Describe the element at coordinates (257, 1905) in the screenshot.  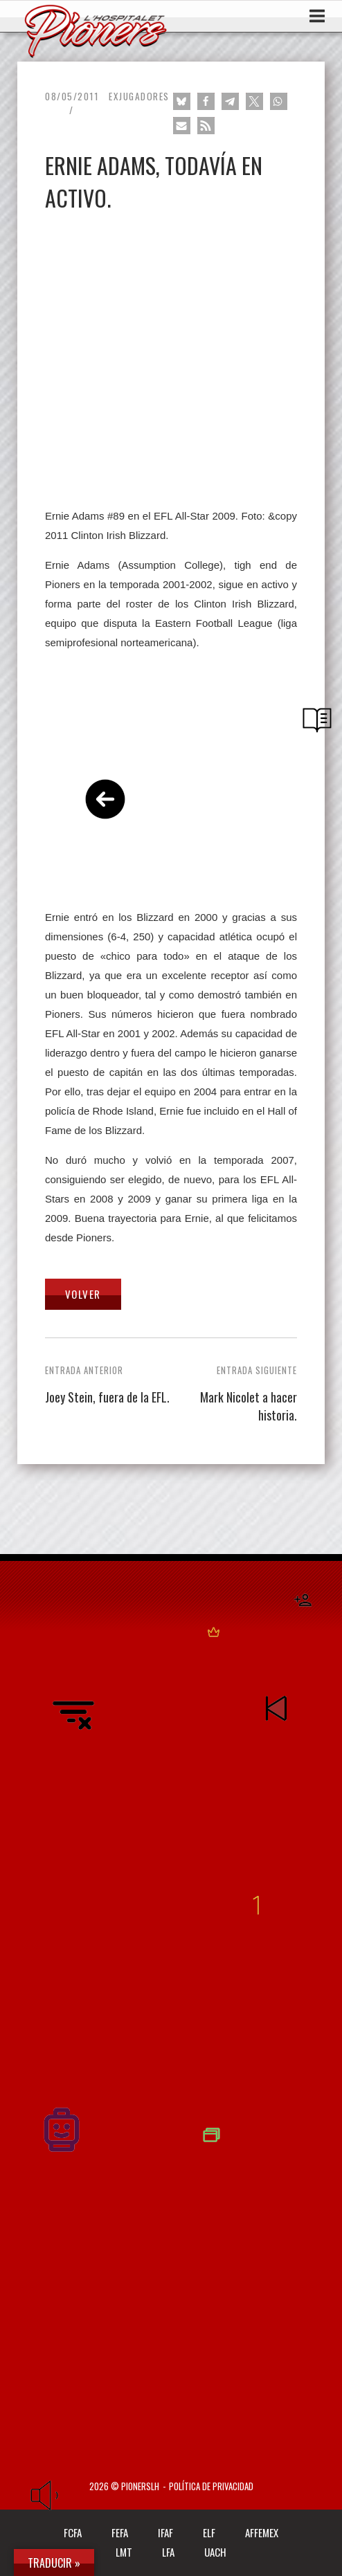
I see `indicates first place or top ranking` at that location.